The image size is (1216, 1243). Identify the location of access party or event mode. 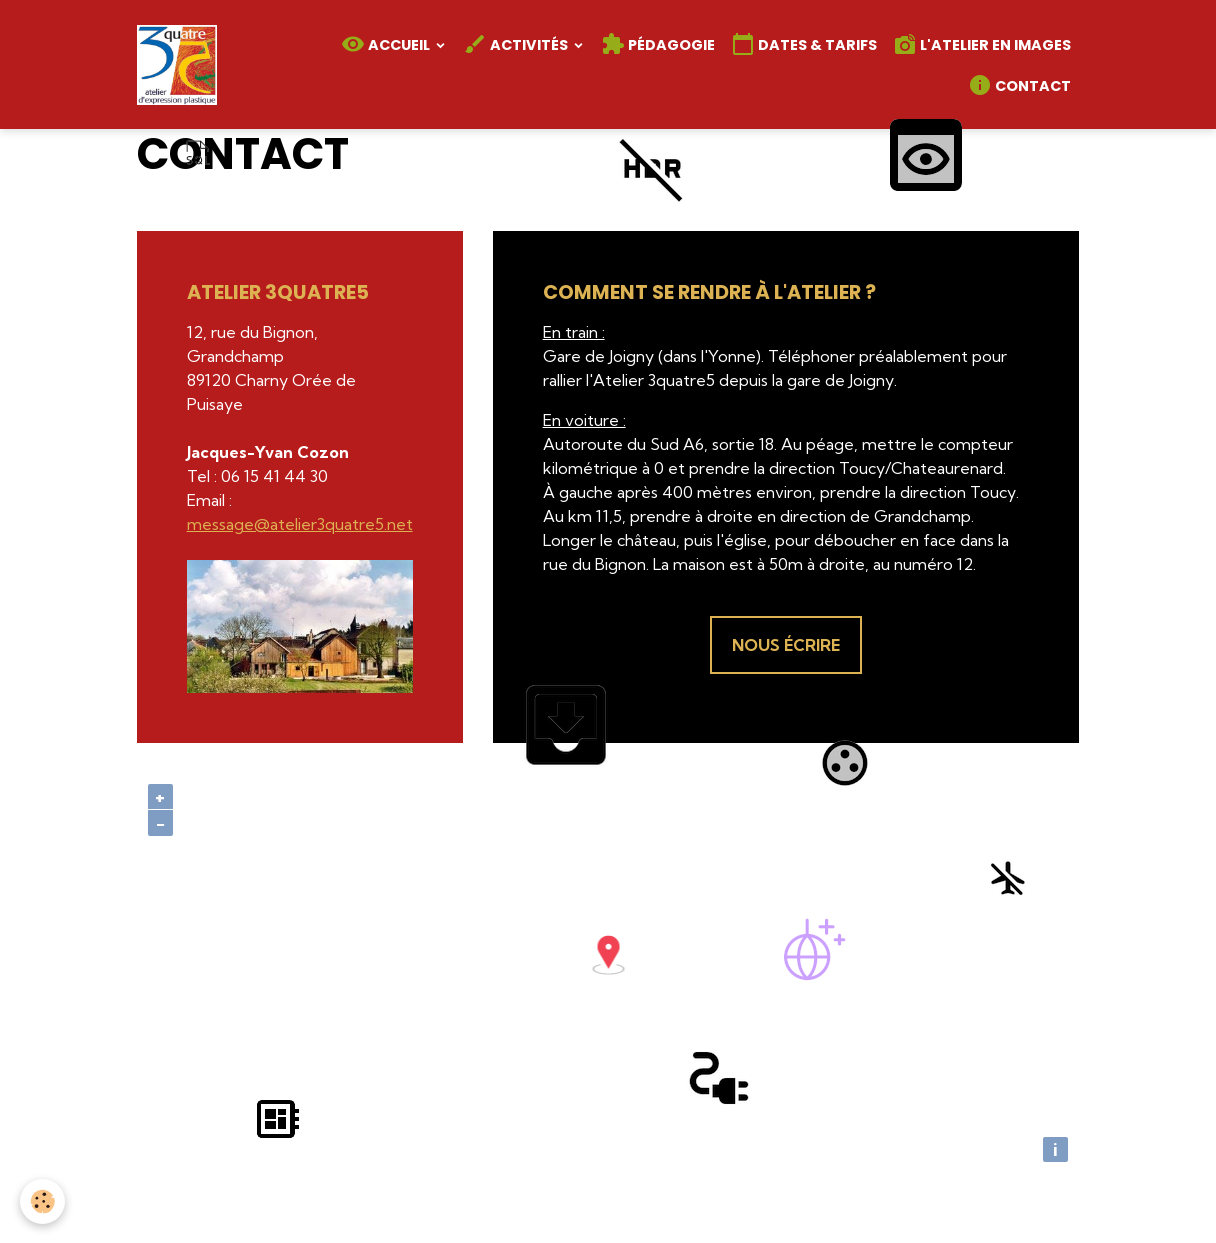
(811, 950).